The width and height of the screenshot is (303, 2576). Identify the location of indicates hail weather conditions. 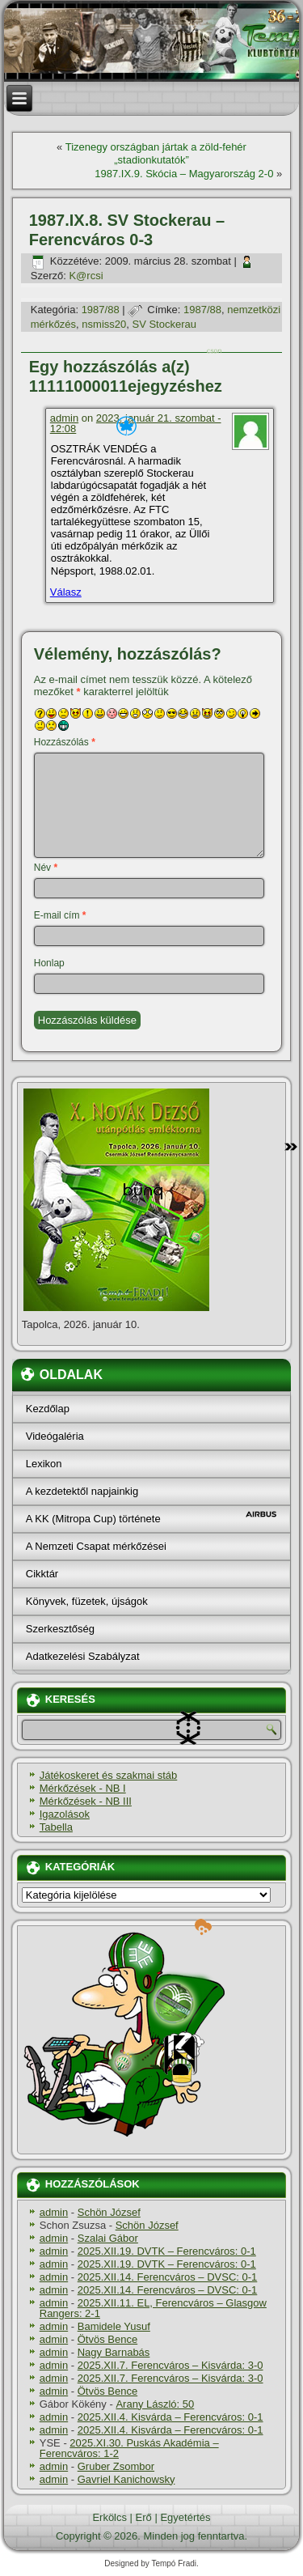
(203, 1926).